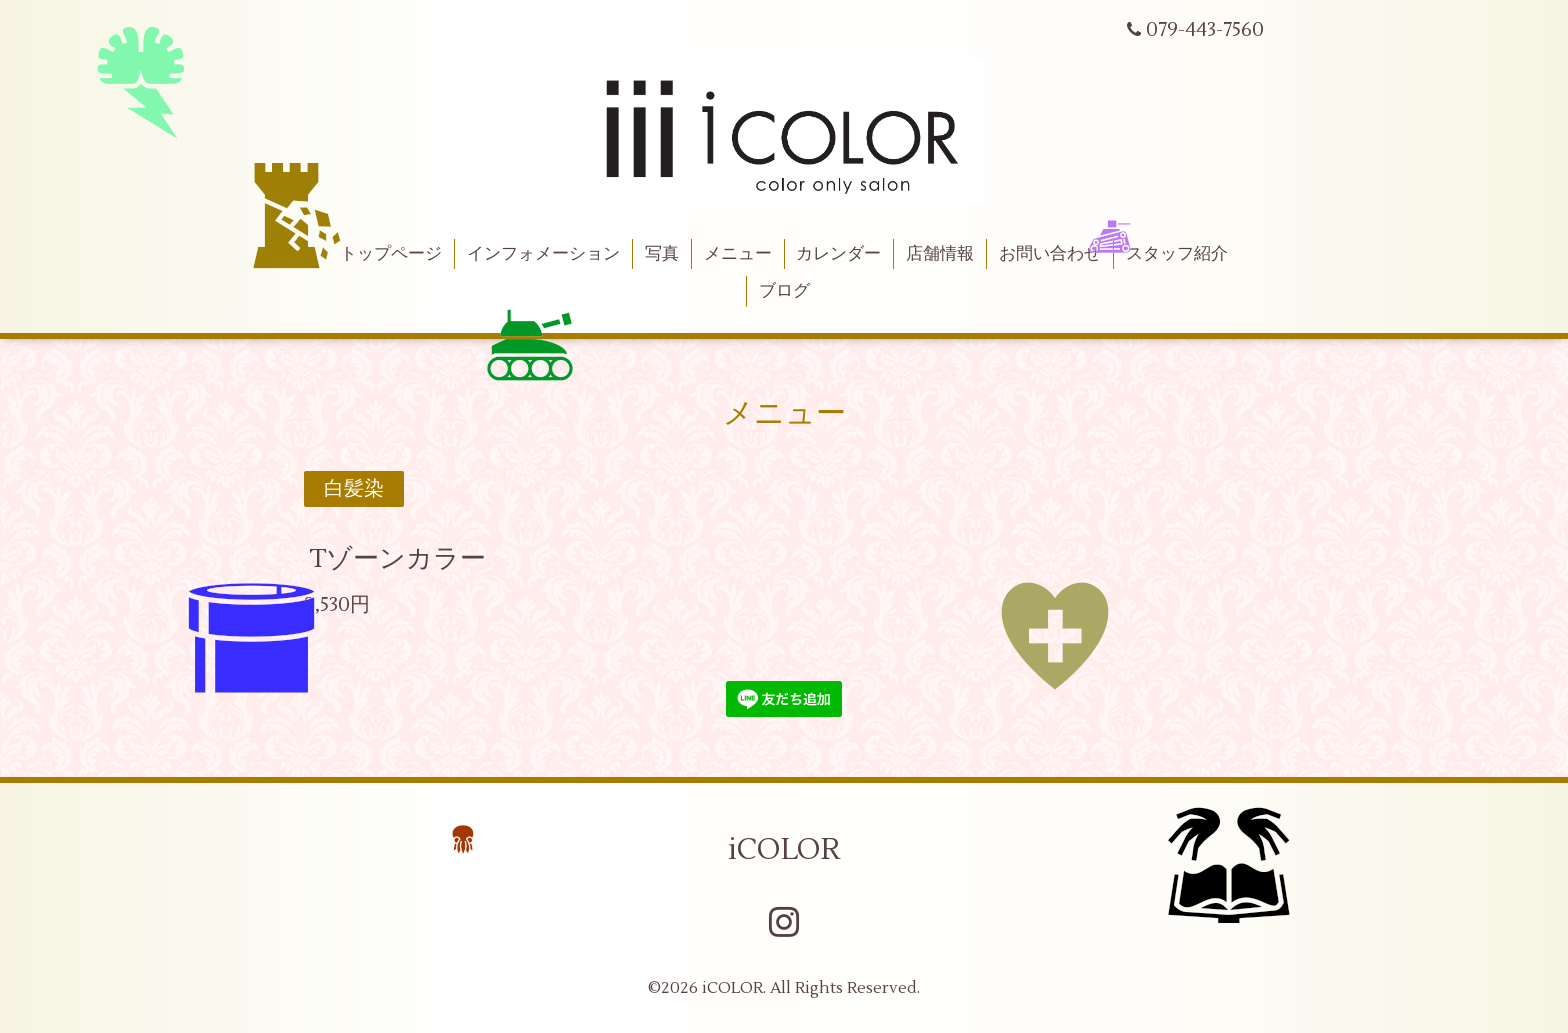 This screenshot has height=1033, width=1568. What do you see at coordinates (1110, 234) in the screenshot?
I see `select a tank unit in a strategy game` at bounding box center [1110, 234].